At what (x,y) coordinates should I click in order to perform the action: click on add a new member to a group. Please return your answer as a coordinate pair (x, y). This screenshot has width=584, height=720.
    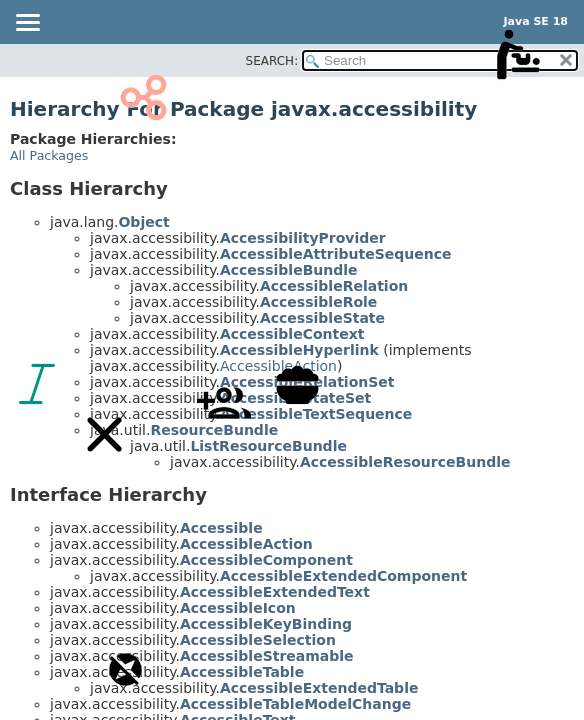
    Looking at the image, I should click on (224, 403).